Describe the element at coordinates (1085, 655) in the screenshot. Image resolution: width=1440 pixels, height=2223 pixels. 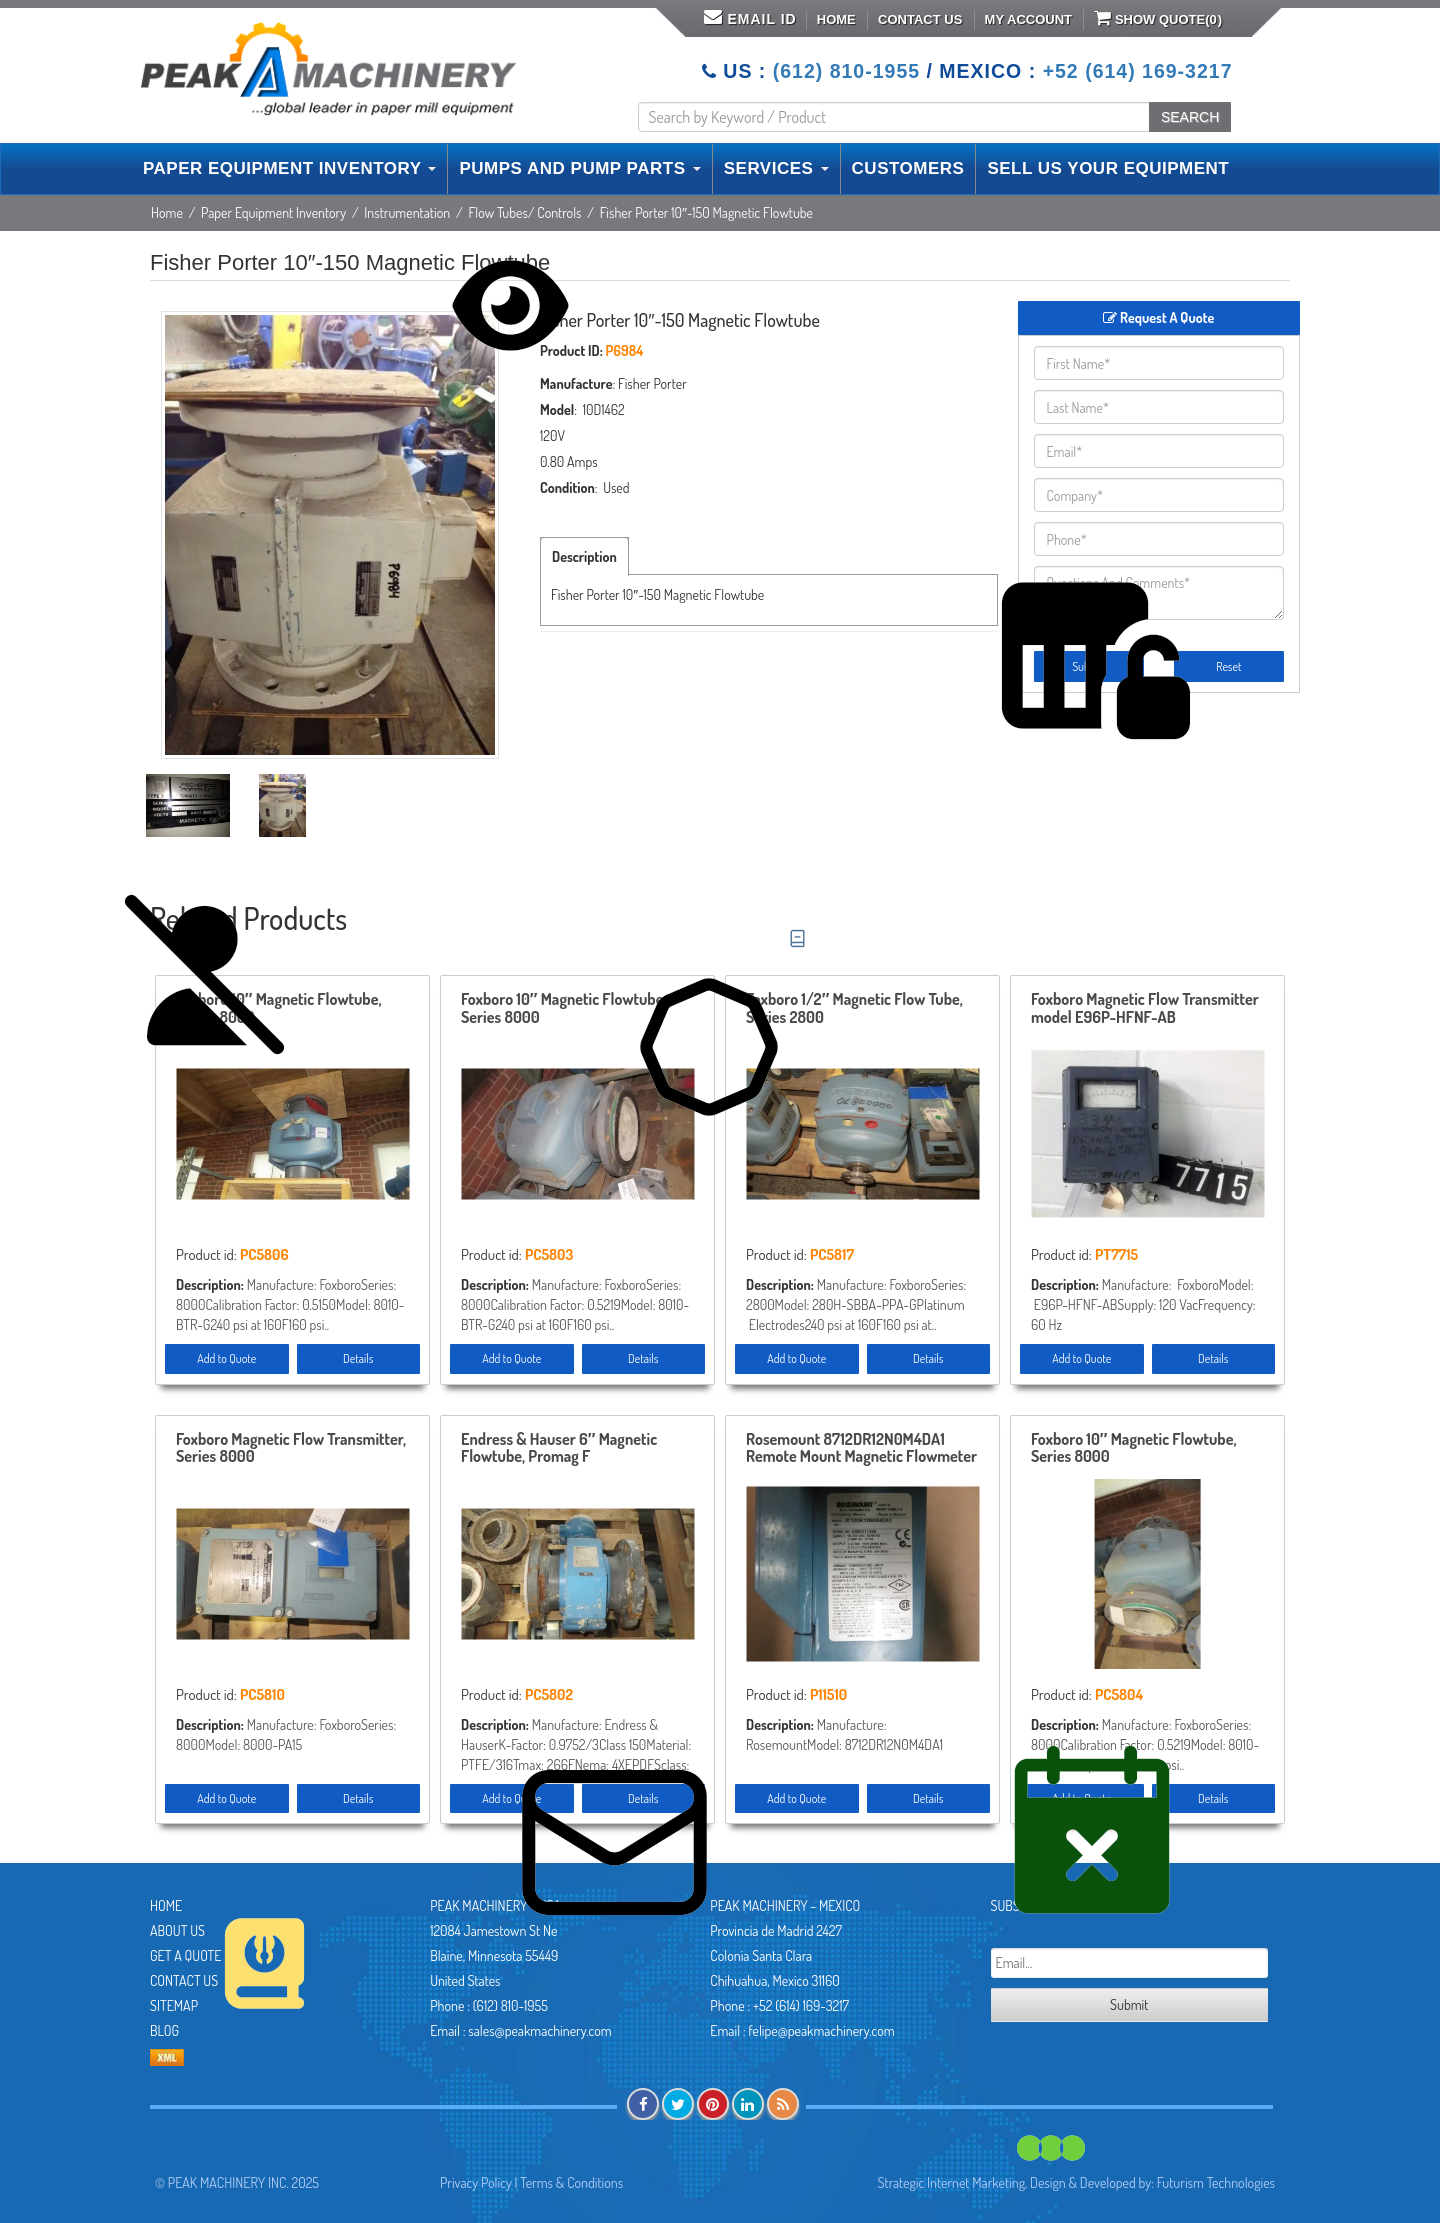
I see `unlock a row in a table or spreadsheet` at that location.